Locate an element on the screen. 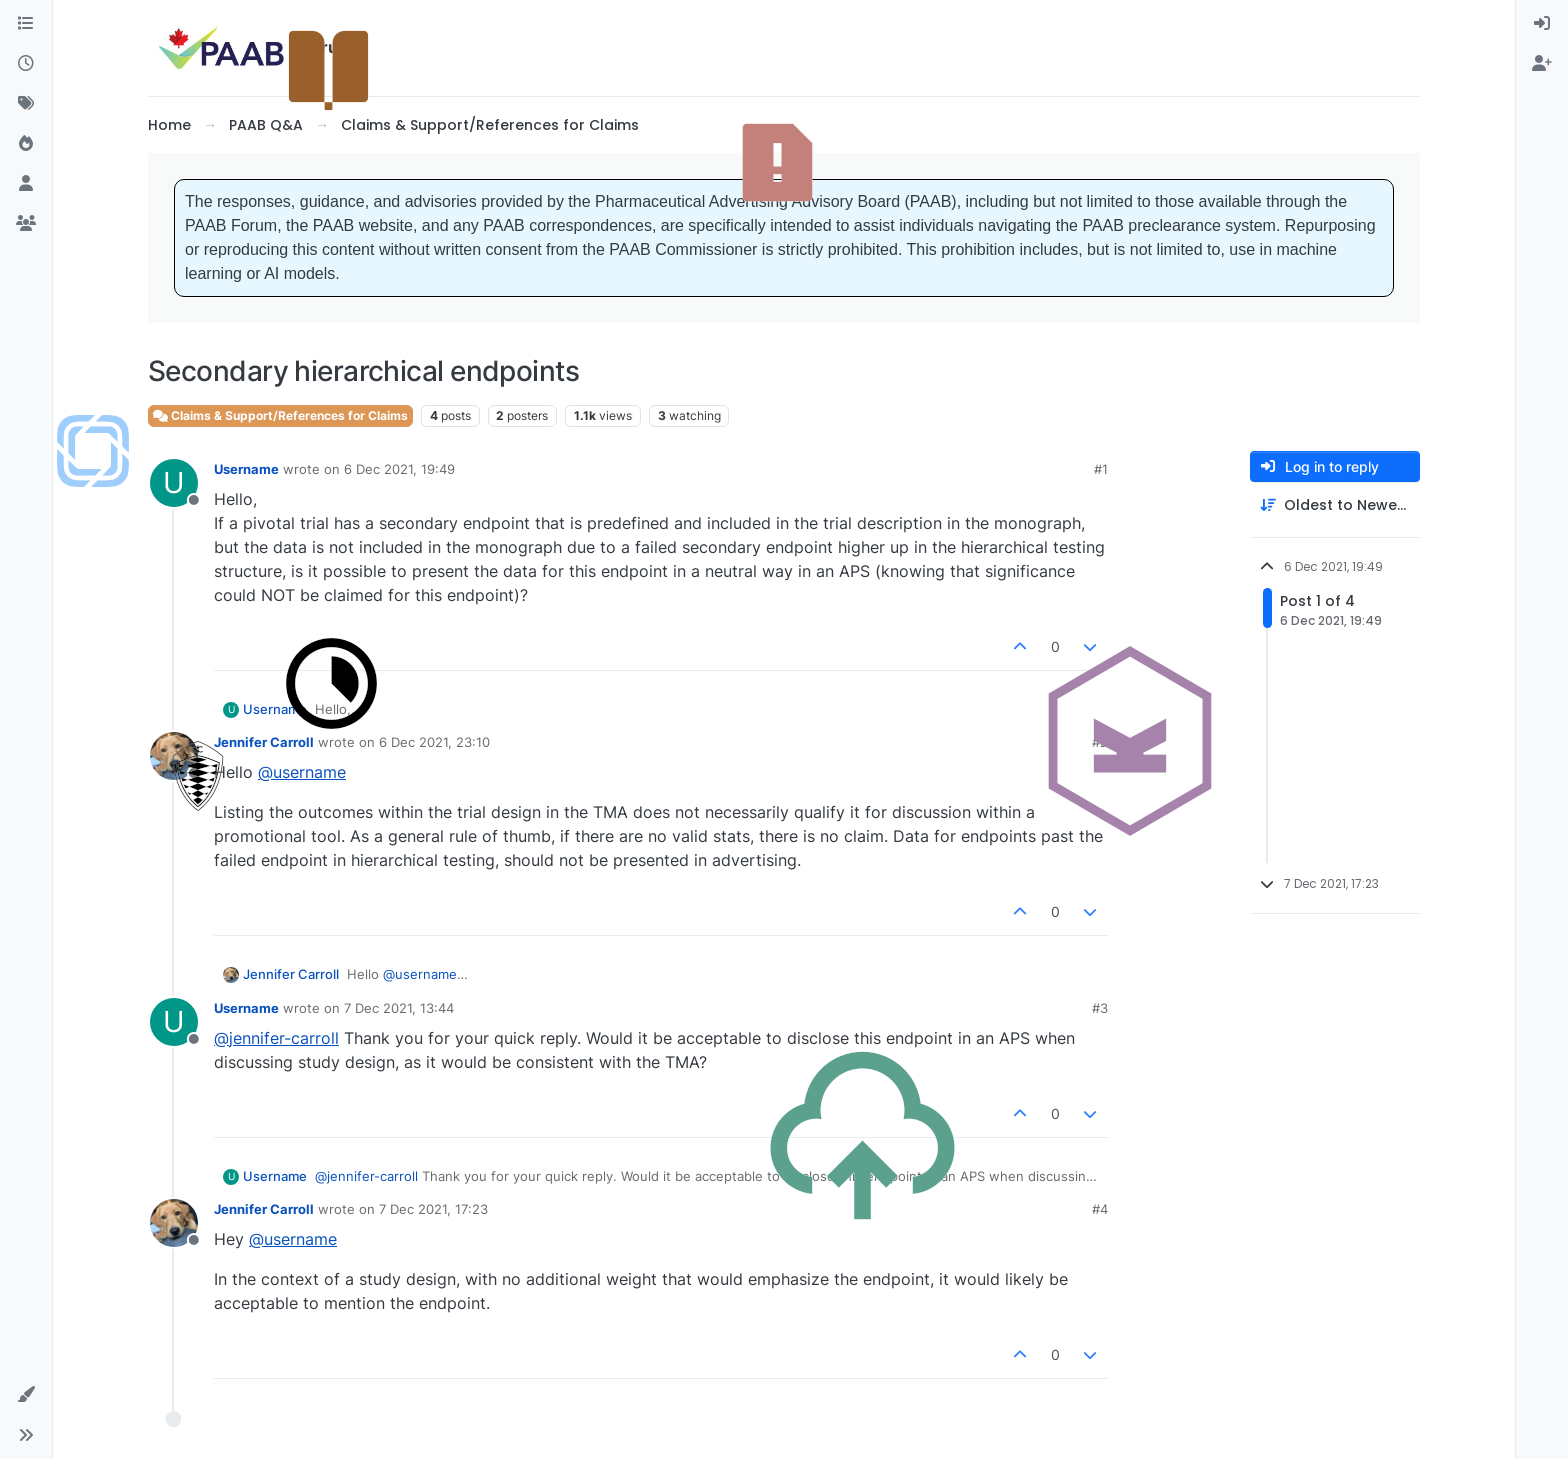 This screenshot has width=1568, height=1459. indicates progress at approximately 25% completion is located at coordinates (331, 683).